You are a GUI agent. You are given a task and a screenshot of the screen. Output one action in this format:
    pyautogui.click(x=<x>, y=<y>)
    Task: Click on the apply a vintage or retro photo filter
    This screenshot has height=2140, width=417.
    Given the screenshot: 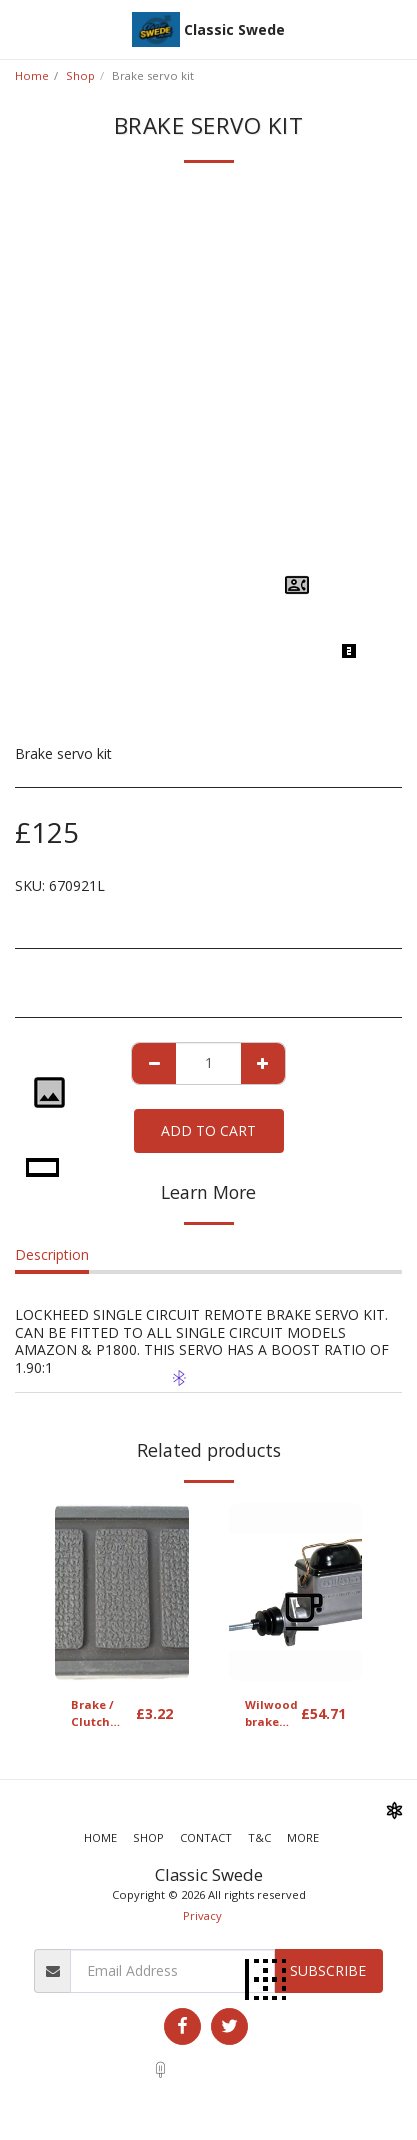 What is the action you would take?
    pyautogui.click(x=394, y=1810)
    